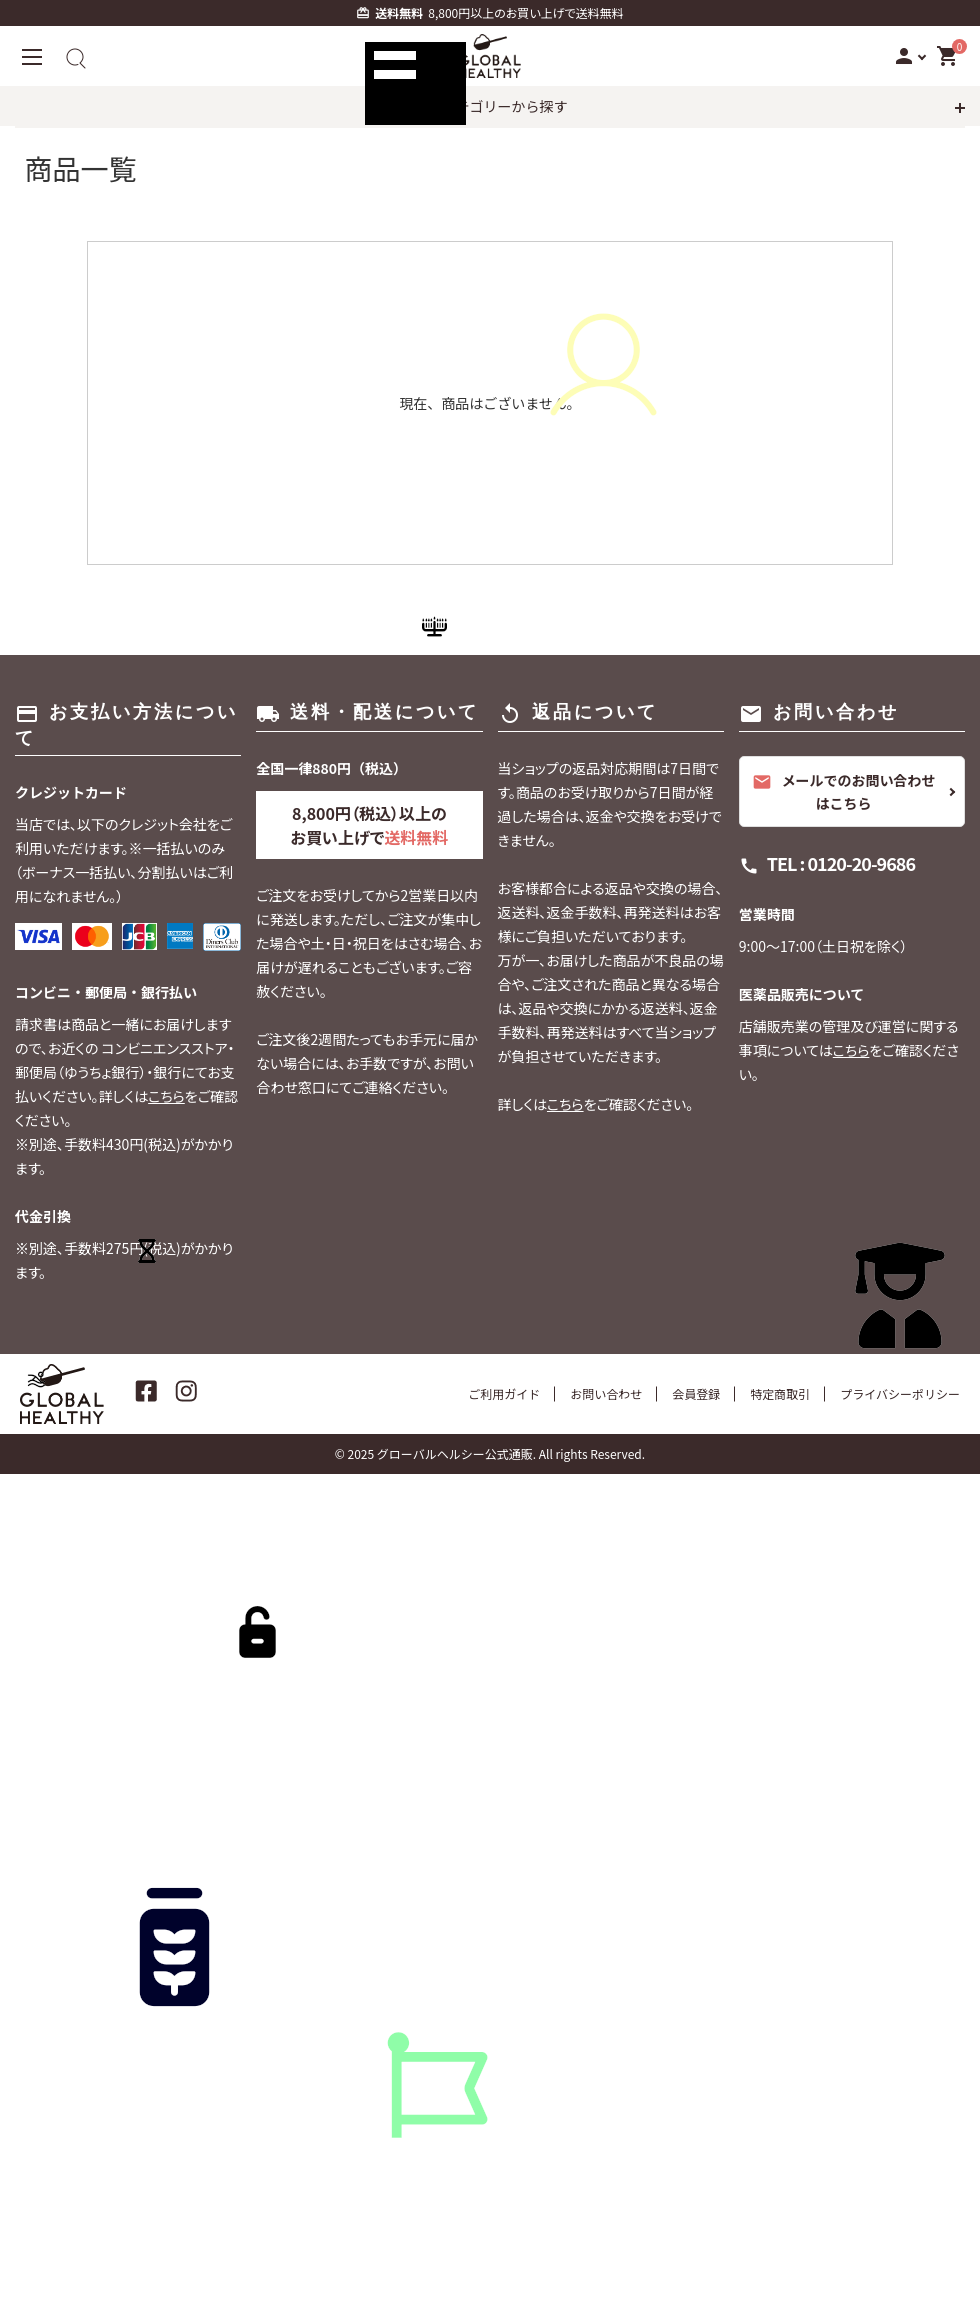  What do you see at coordinates (603, 366) in the screenshot?
I see `view your profile` at bounding box center [603, 366].